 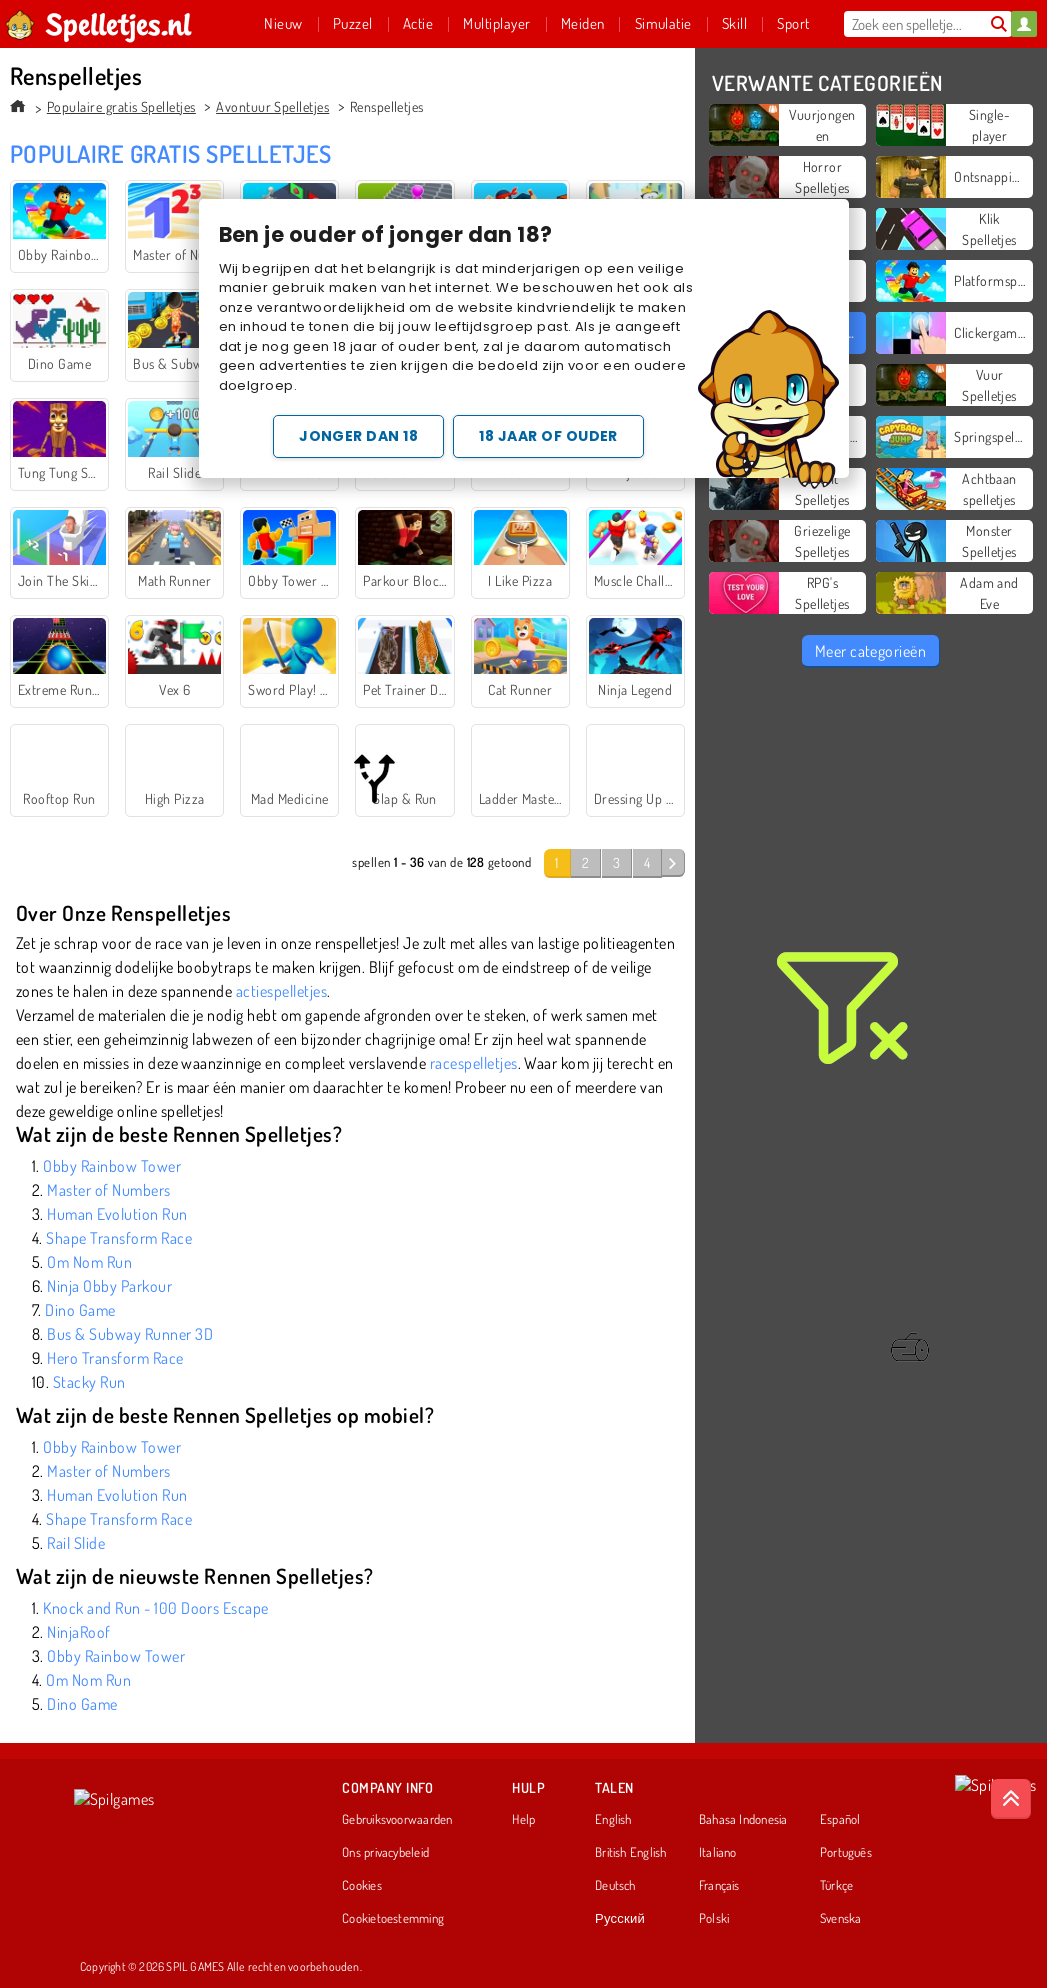 I want to click on view alternative routes, so click(x=374, y=778).